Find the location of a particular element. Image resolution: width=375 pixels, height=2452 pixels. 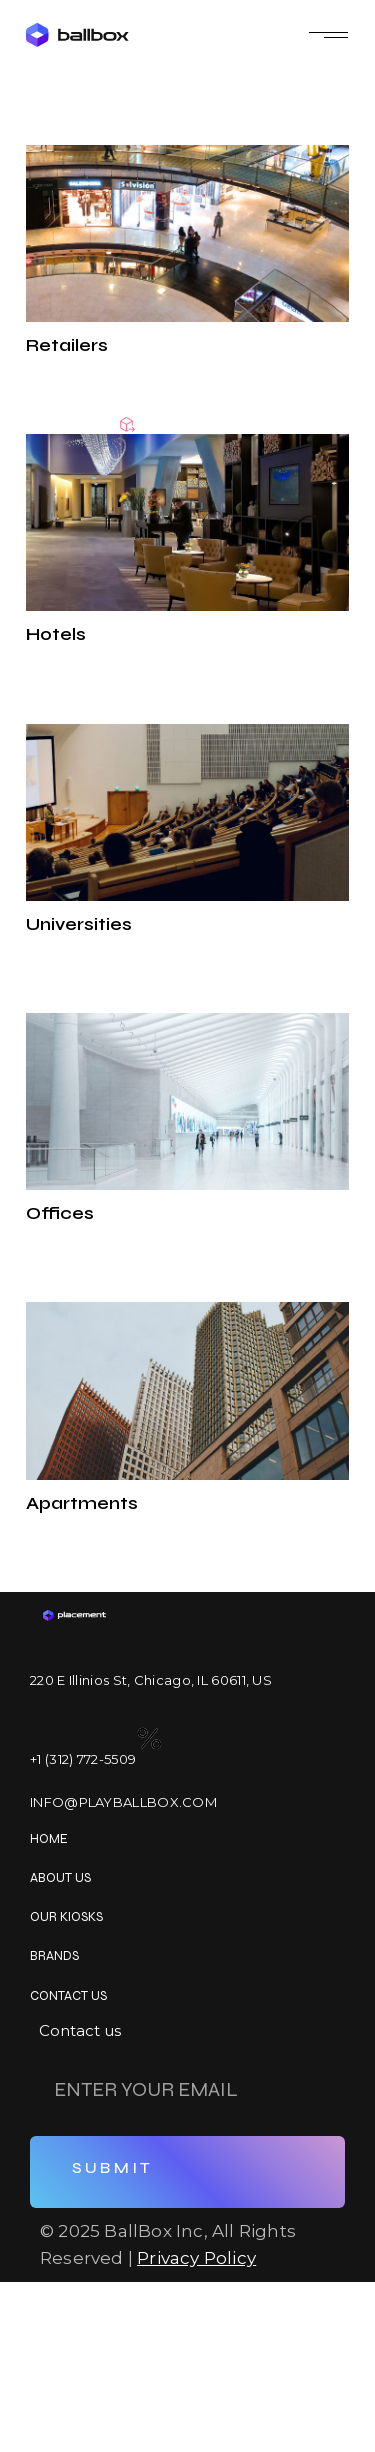

method with return value in code editor is located at coordinates (126, 424).